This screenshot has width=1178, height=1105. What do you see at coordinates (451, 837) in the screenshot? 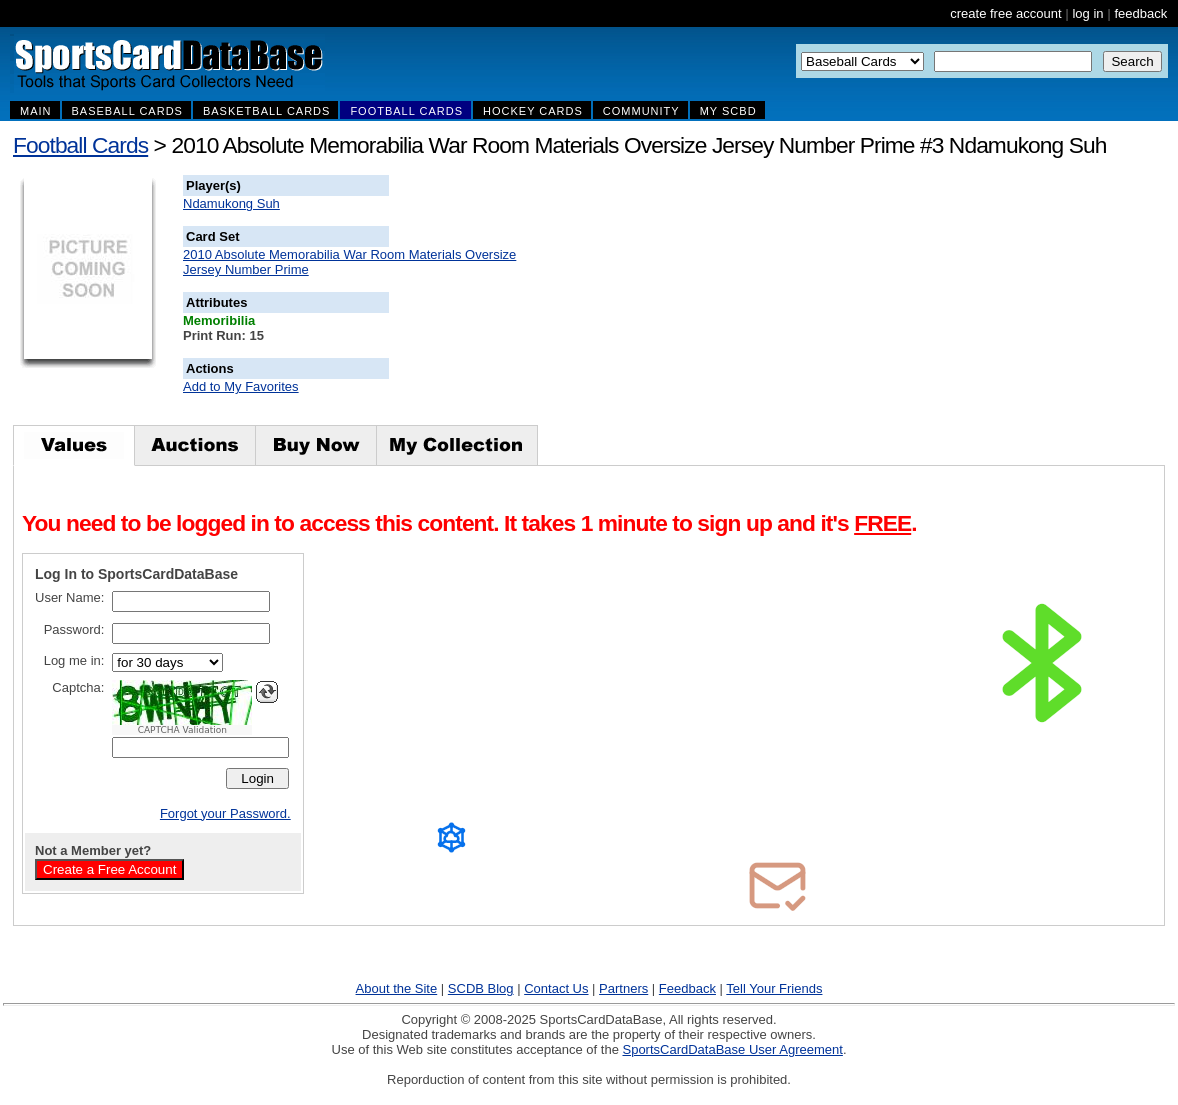
I see `storj decentralized cloud storage logo` at bounding box center [451, 837].